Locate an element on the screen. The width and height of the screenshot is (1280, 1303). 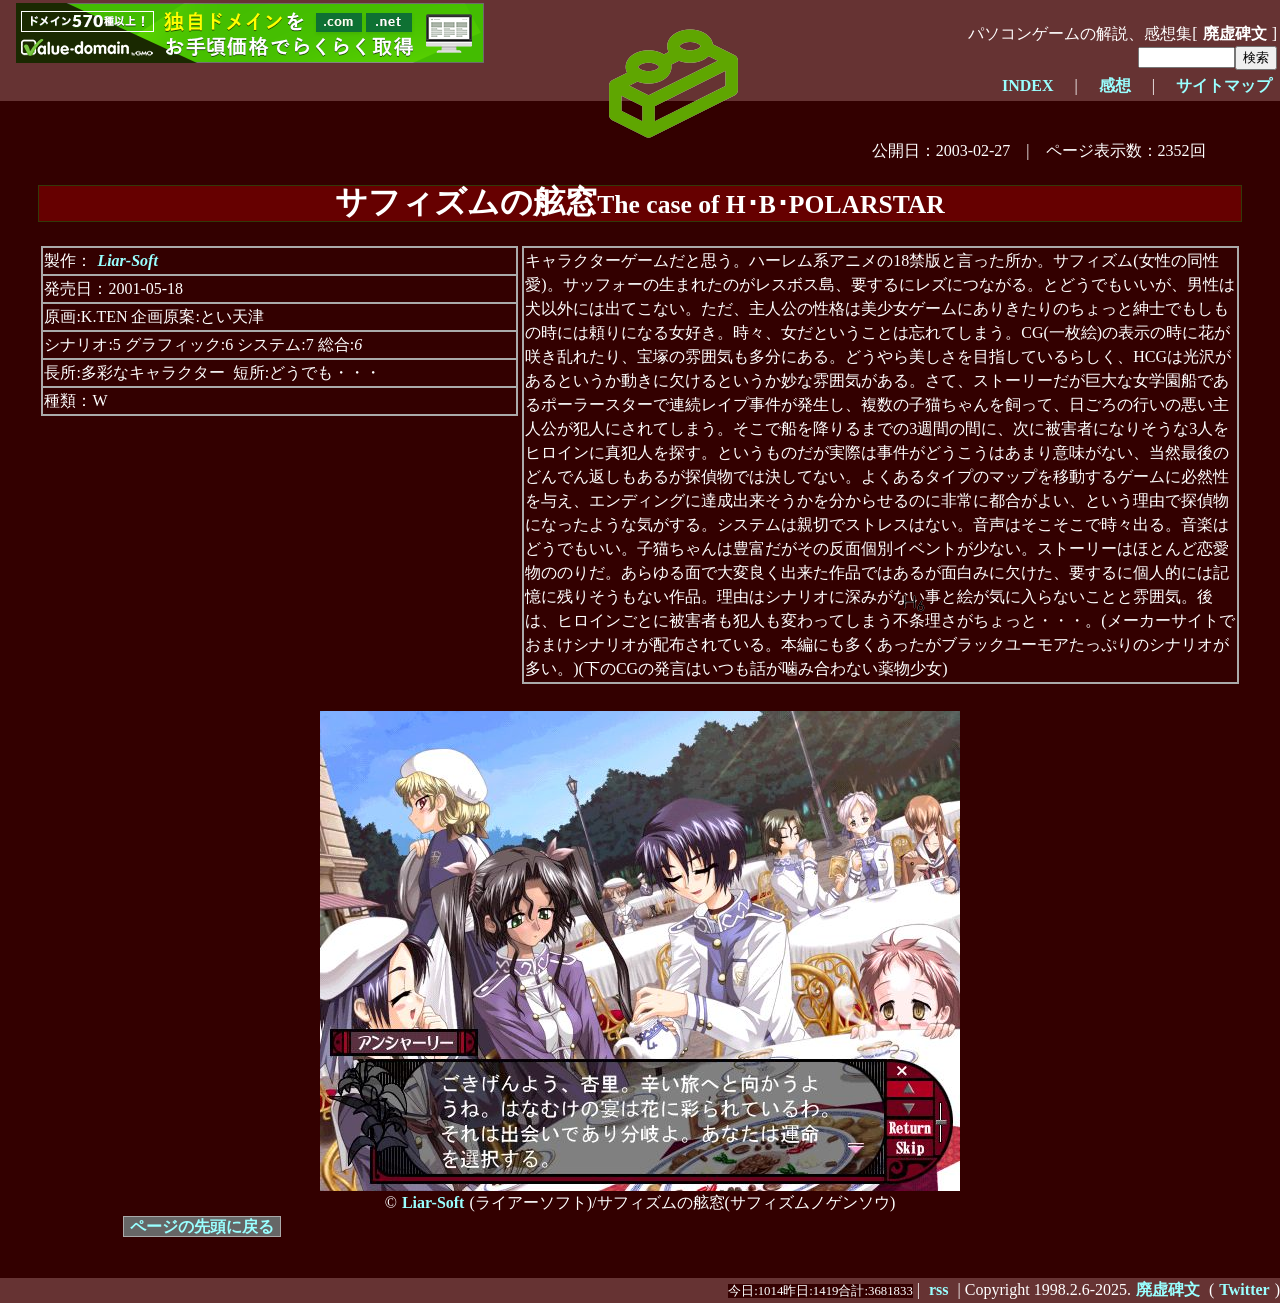
format text as heading level 6 is located at coordinates (913, 603).